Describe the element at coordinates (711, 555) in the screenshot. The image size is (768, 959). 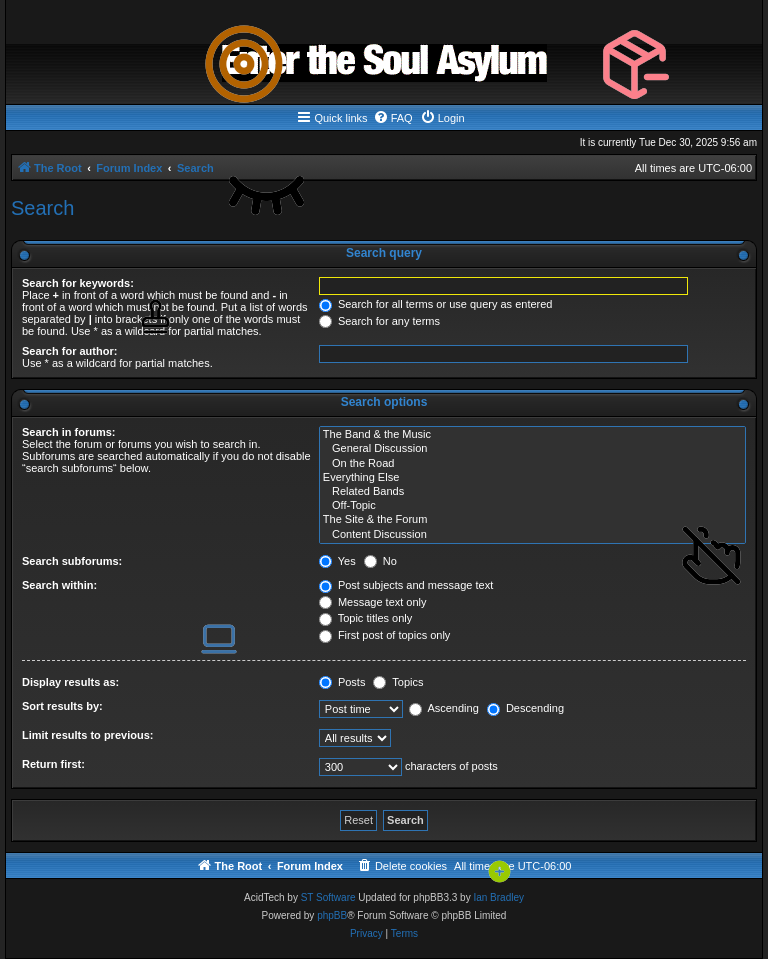
I see `disable touch or pointer input` at that location.